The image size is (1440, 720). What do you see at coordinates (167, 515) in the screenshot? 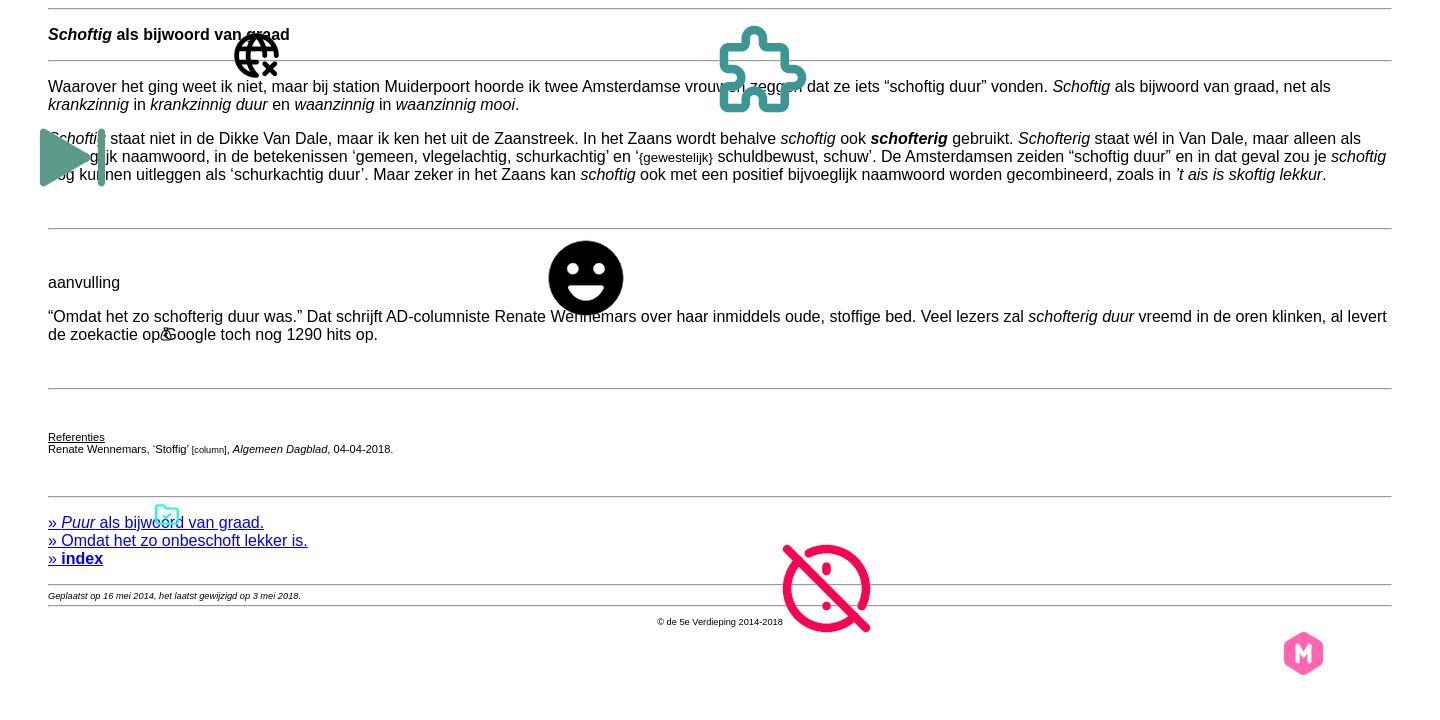
I see `folder successfully verified or validated` at bounding box center [167, 515].